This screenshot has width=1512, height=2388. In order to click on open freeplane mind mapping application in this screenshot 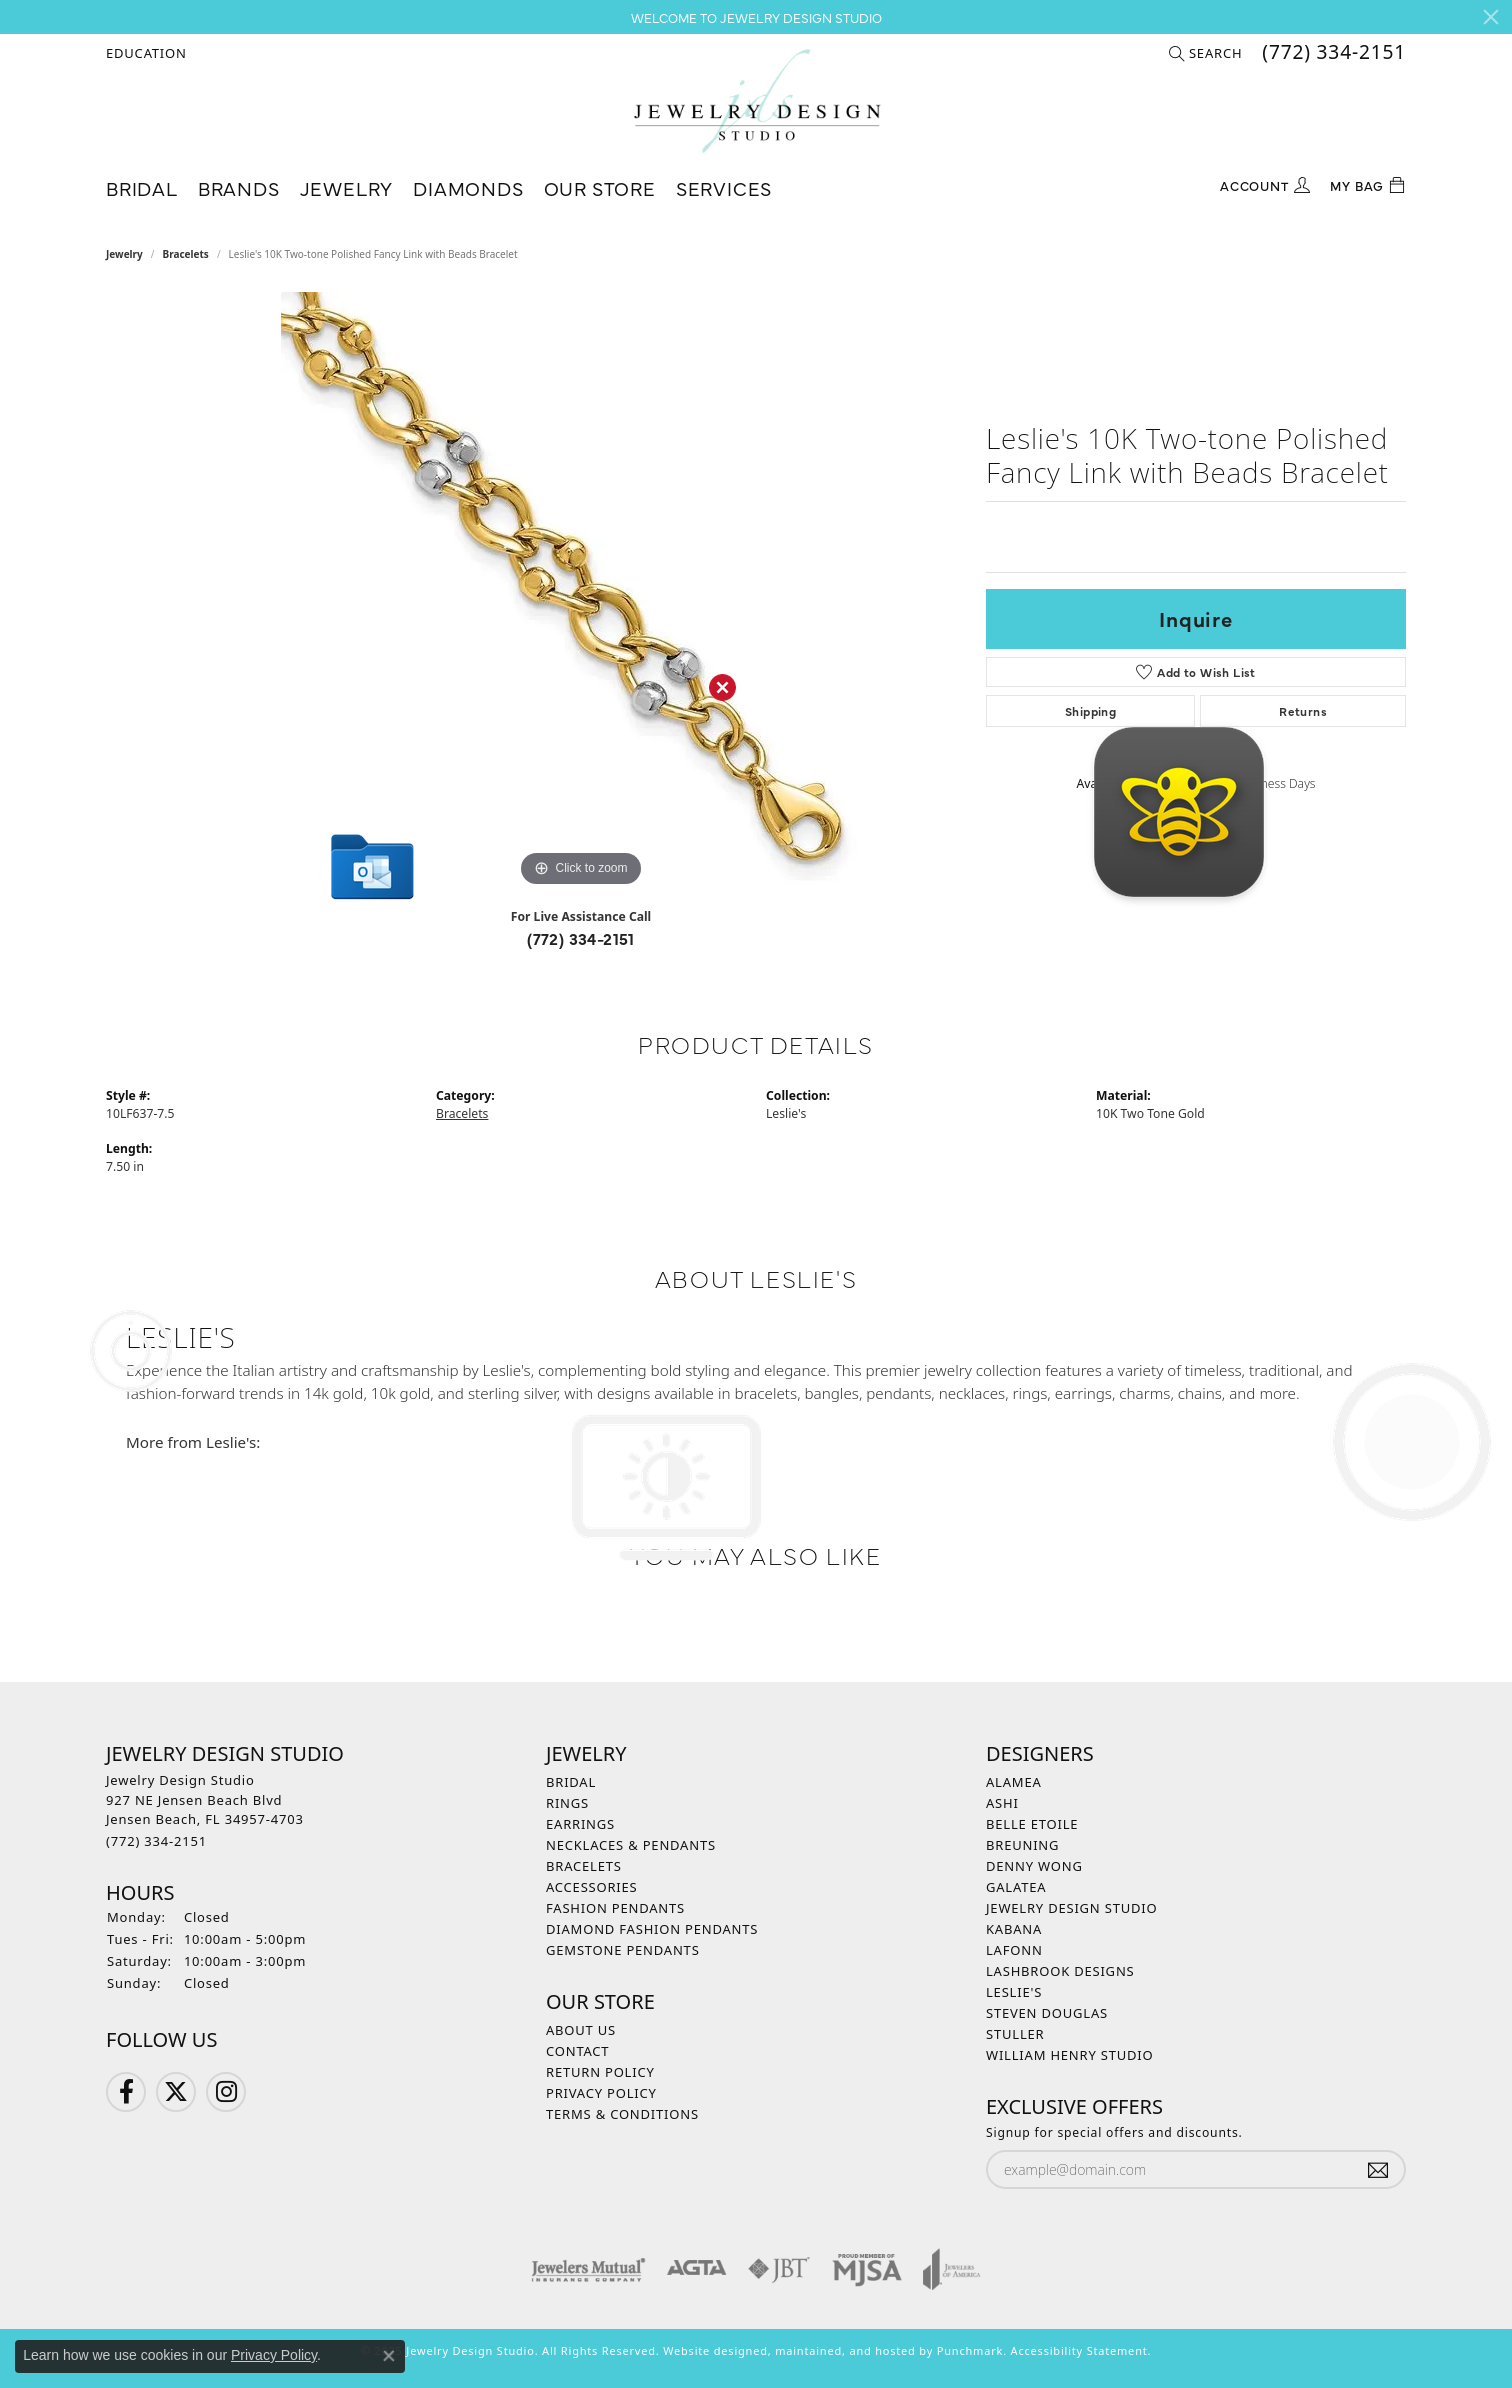, I will do `click(1179, 812)`.